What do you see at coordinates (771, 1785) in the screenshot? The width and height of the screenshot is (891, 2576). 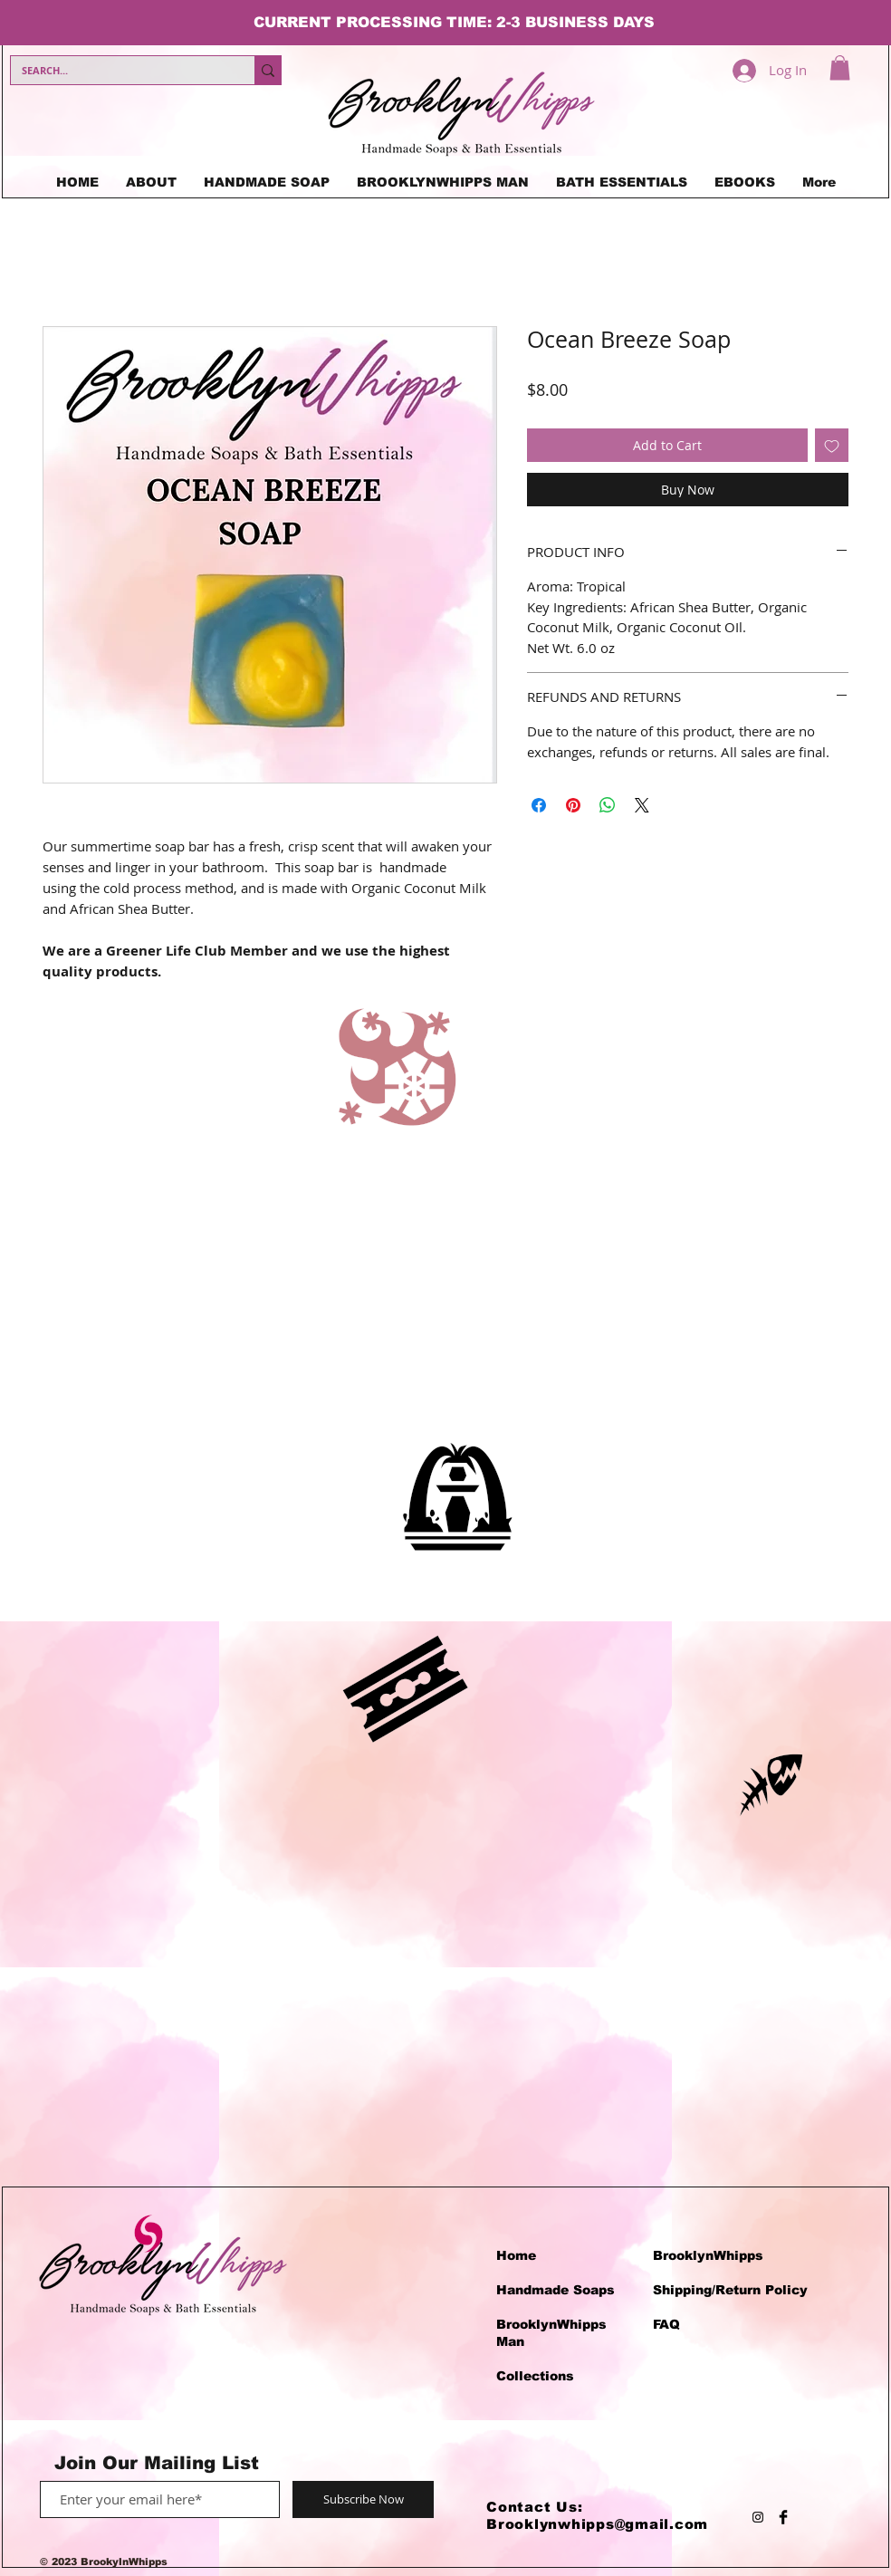 I see `indicates a dead fish or deceased creature in game` at bounding box center [771, 1785].